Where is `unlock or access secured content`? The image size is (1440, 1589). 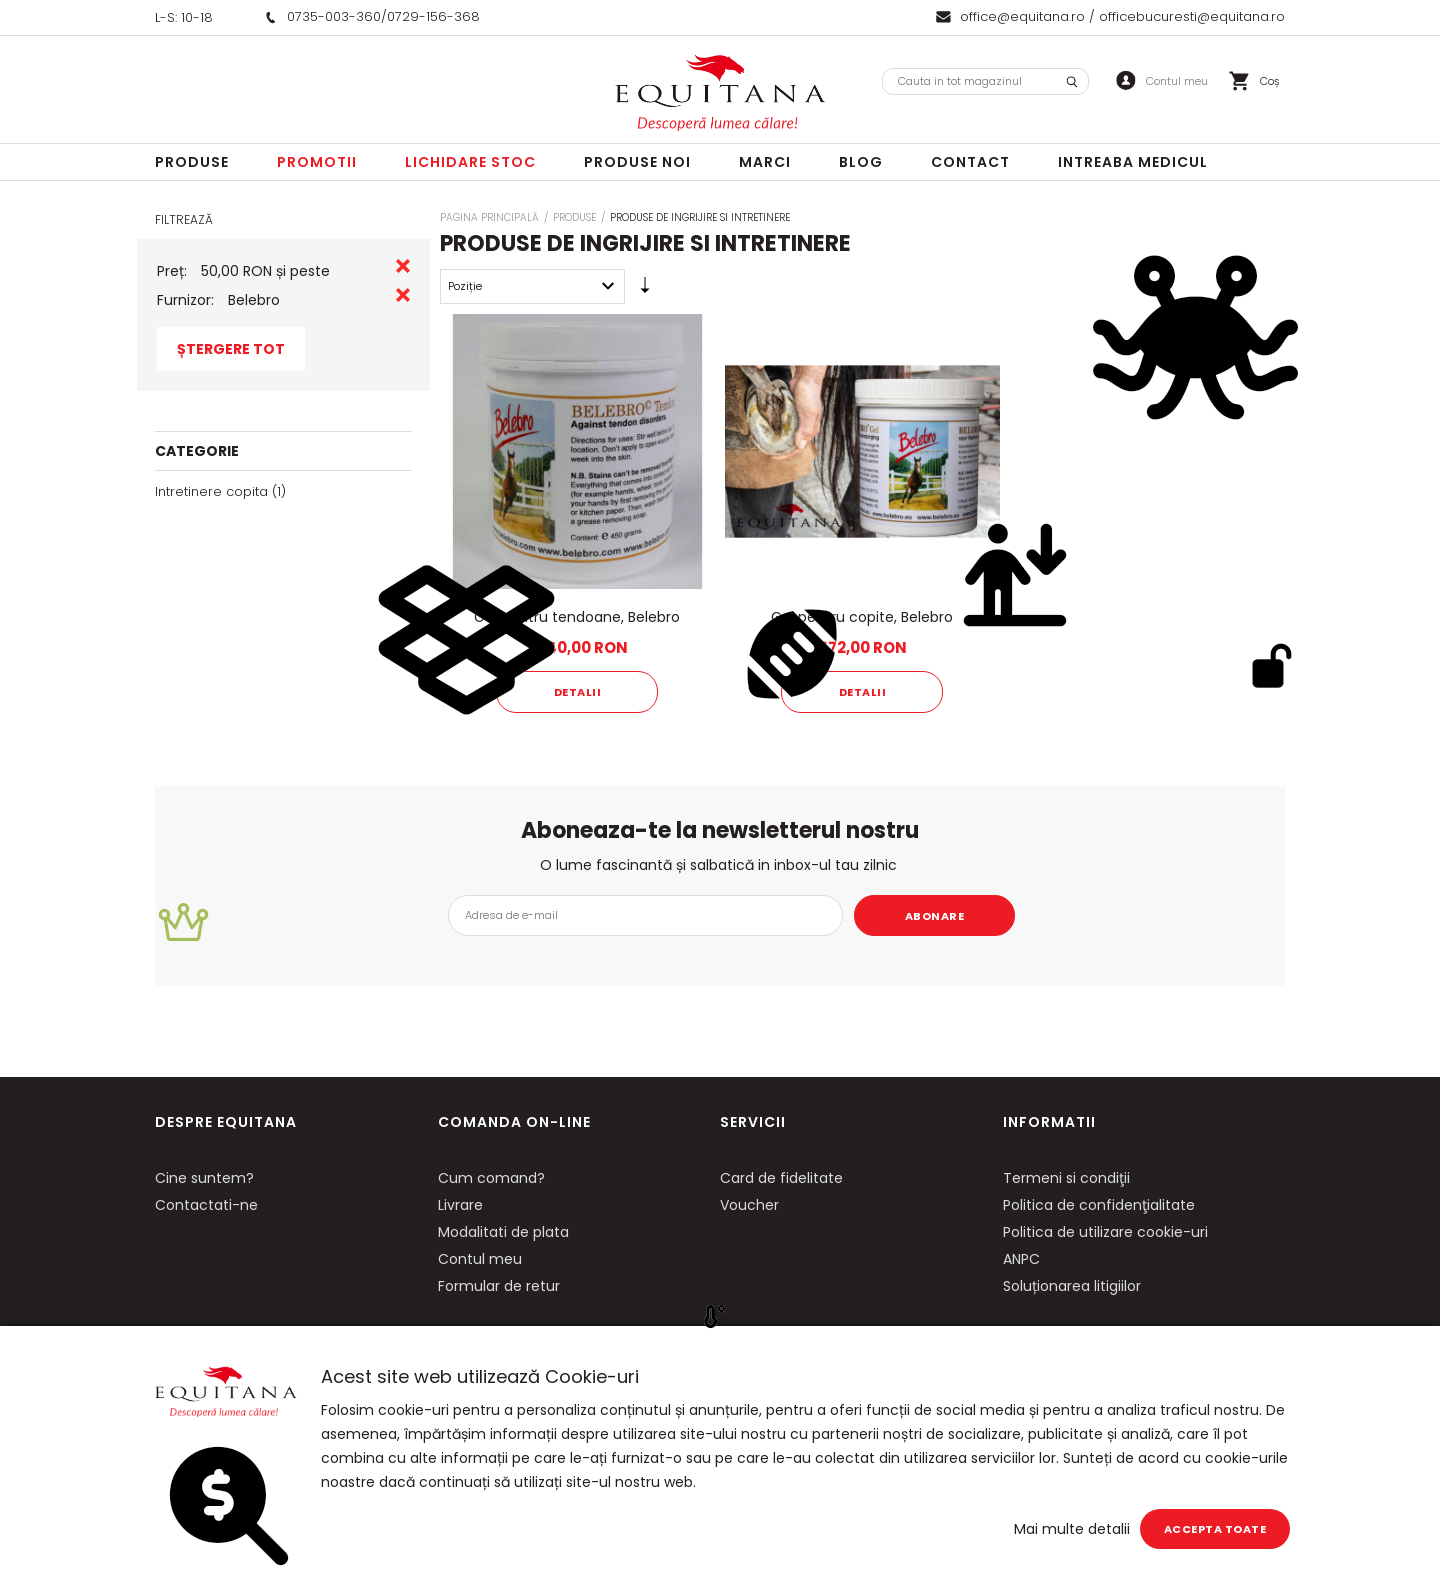 unlock or access secured content is located at coordinates (1268, 667).